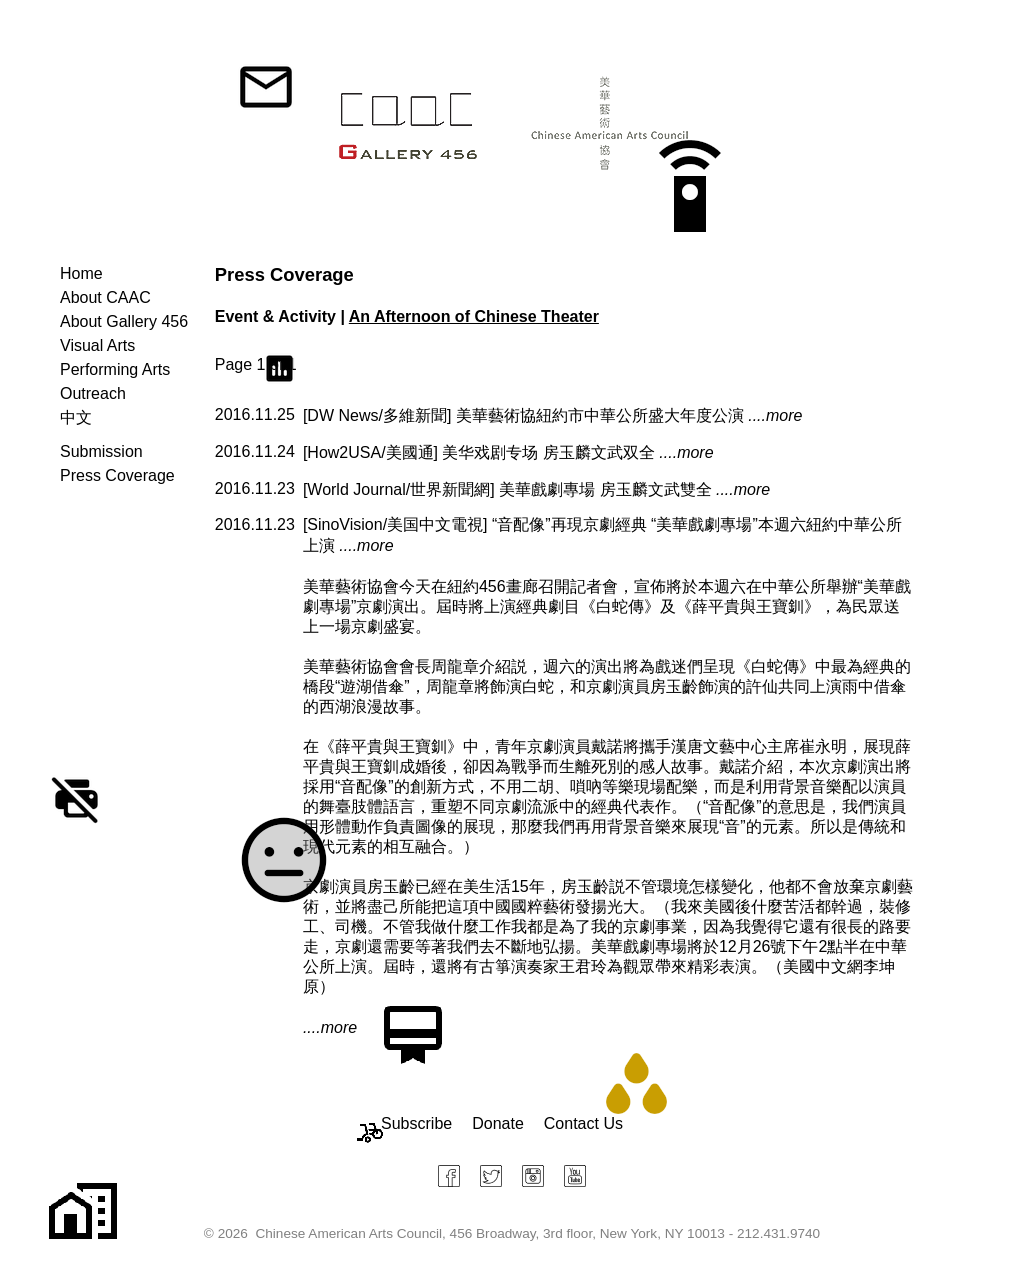  Describe the element at coordinates (279, 368) in the screenshot. I see `view analytics and reports` at that location.